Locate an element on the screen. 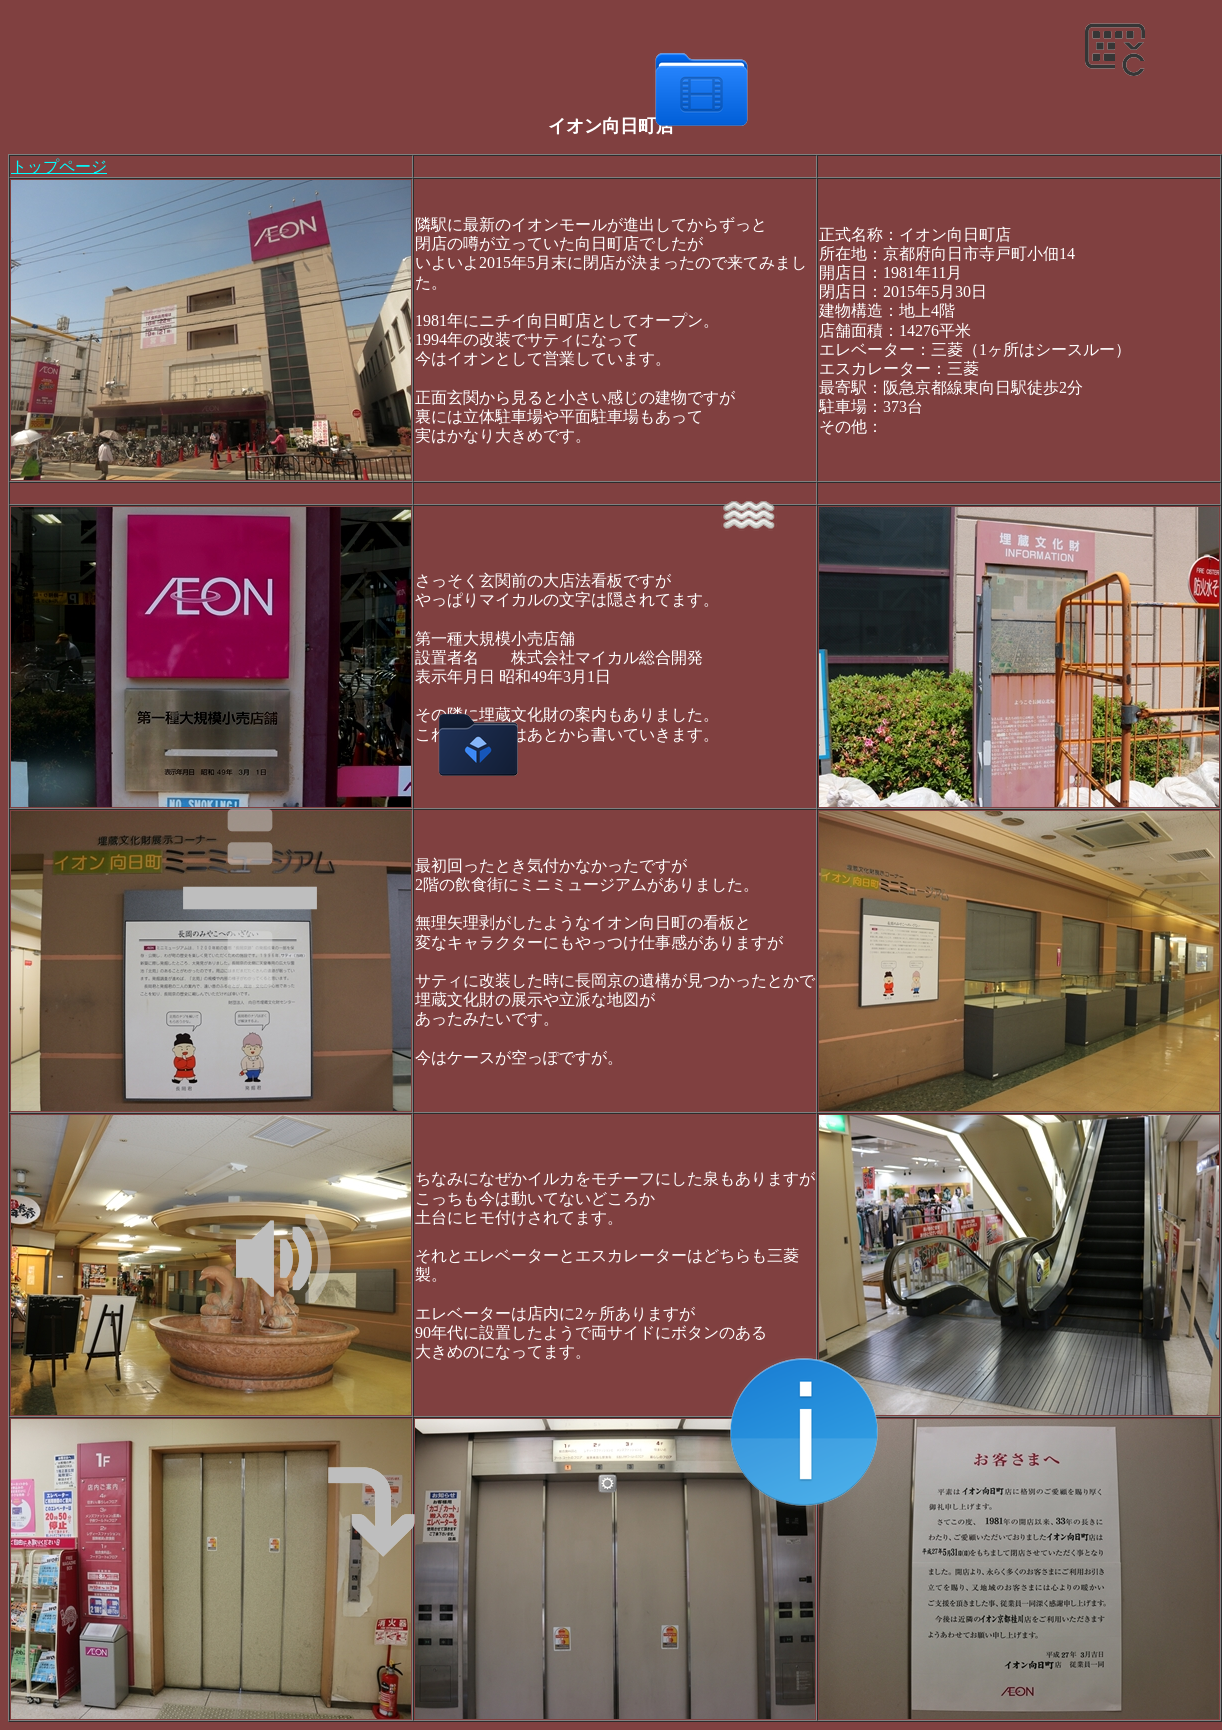  executable application file is located at coordinates (607, 1483).